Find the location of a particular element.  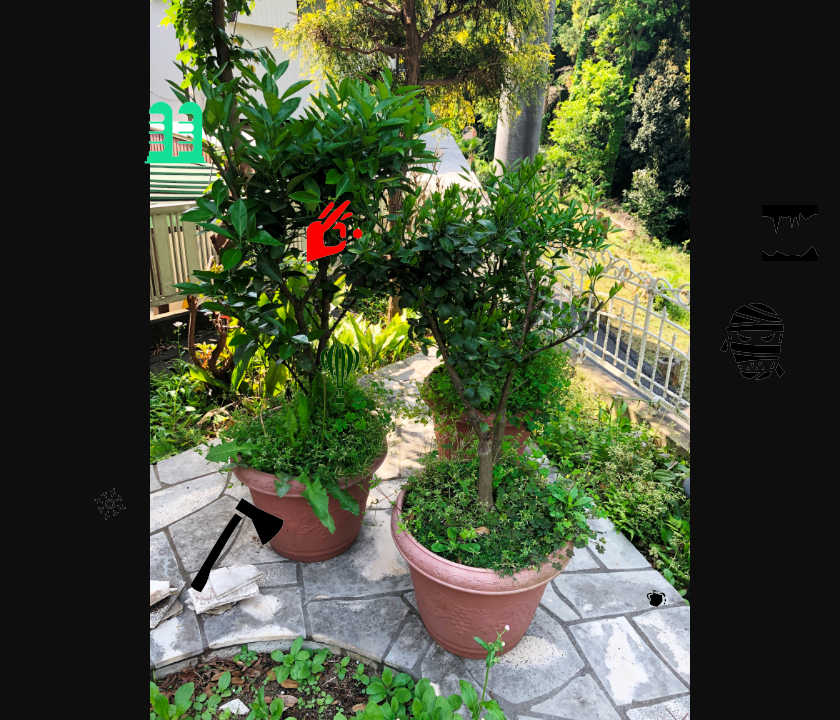

target or aim at a specific point is located at coordinates (110, 504).